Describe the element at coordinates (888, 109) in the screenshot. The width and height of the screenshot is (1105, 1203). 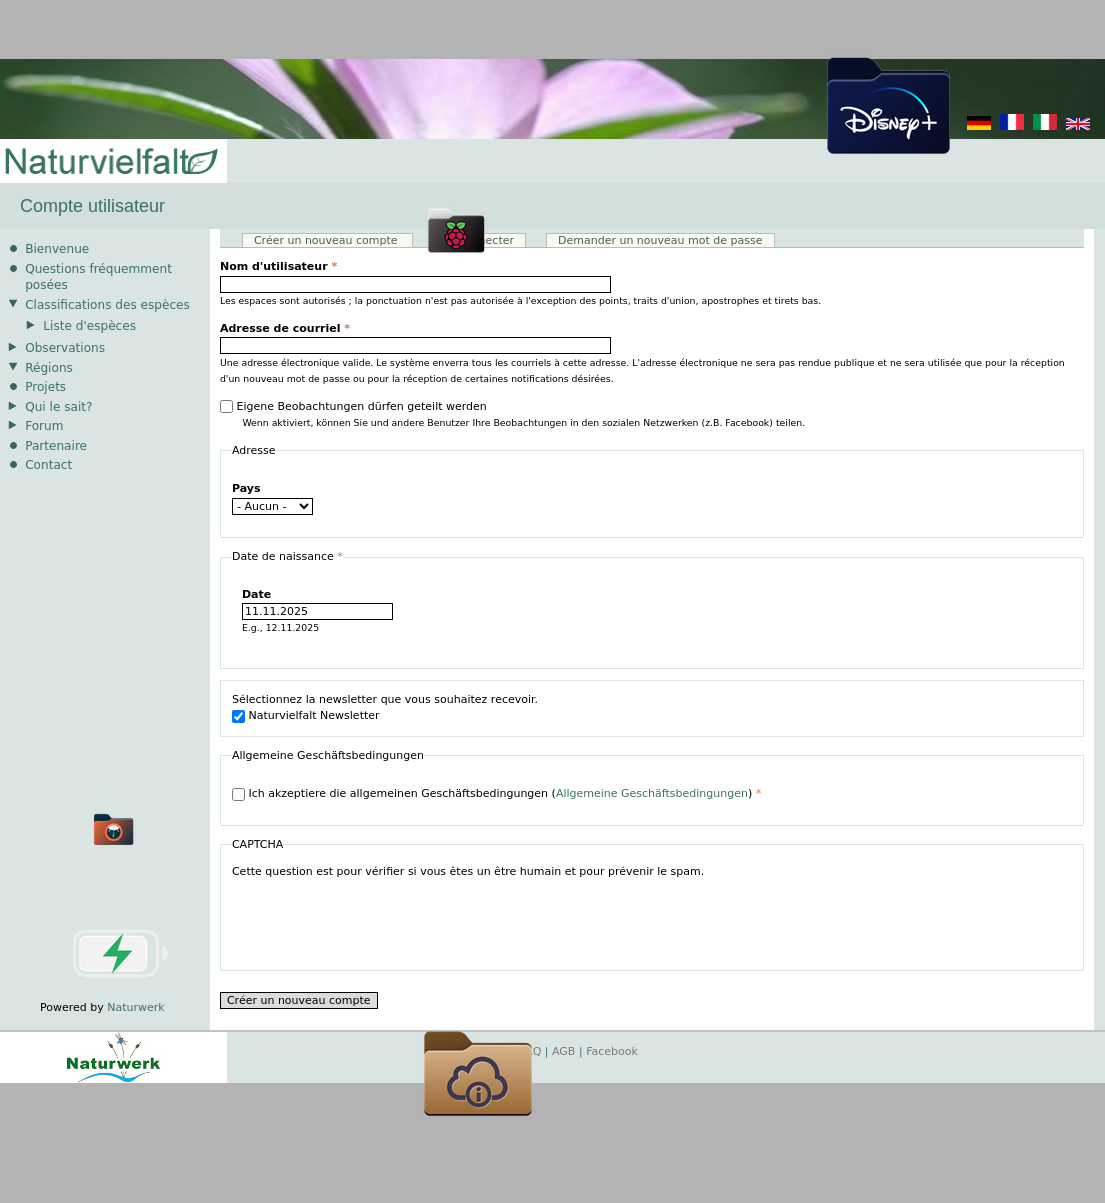
I see `open disney+ media folder` at that location.